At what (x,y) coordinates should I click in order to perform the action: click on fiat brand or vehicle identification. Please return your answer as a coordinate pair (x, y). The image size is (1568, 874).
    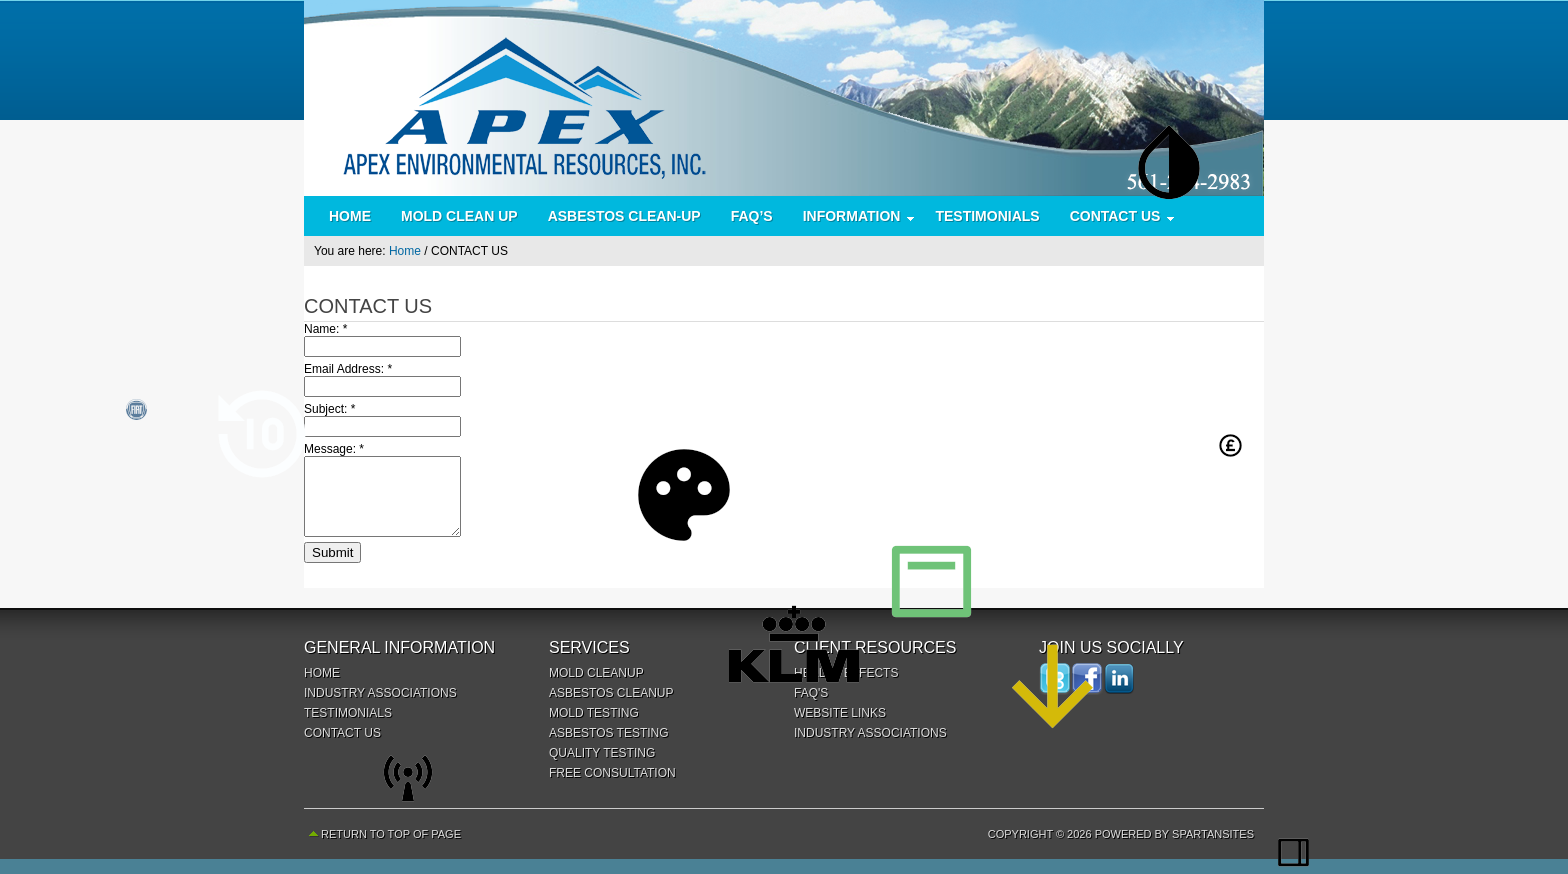
    Looking at the image, I should click on (136, 409).